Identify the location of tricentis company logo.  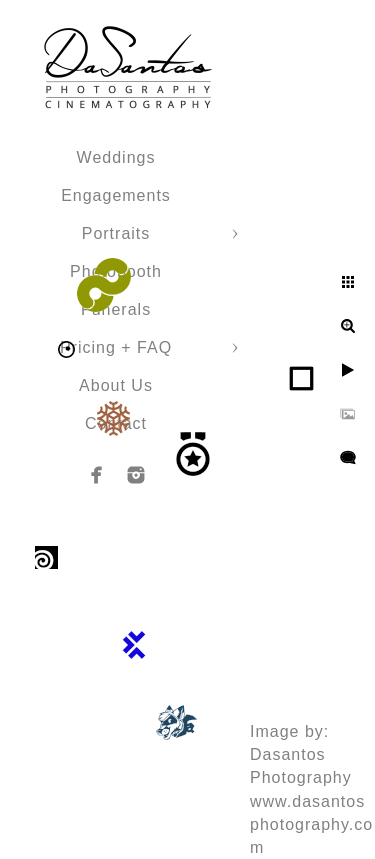
(134, 645).